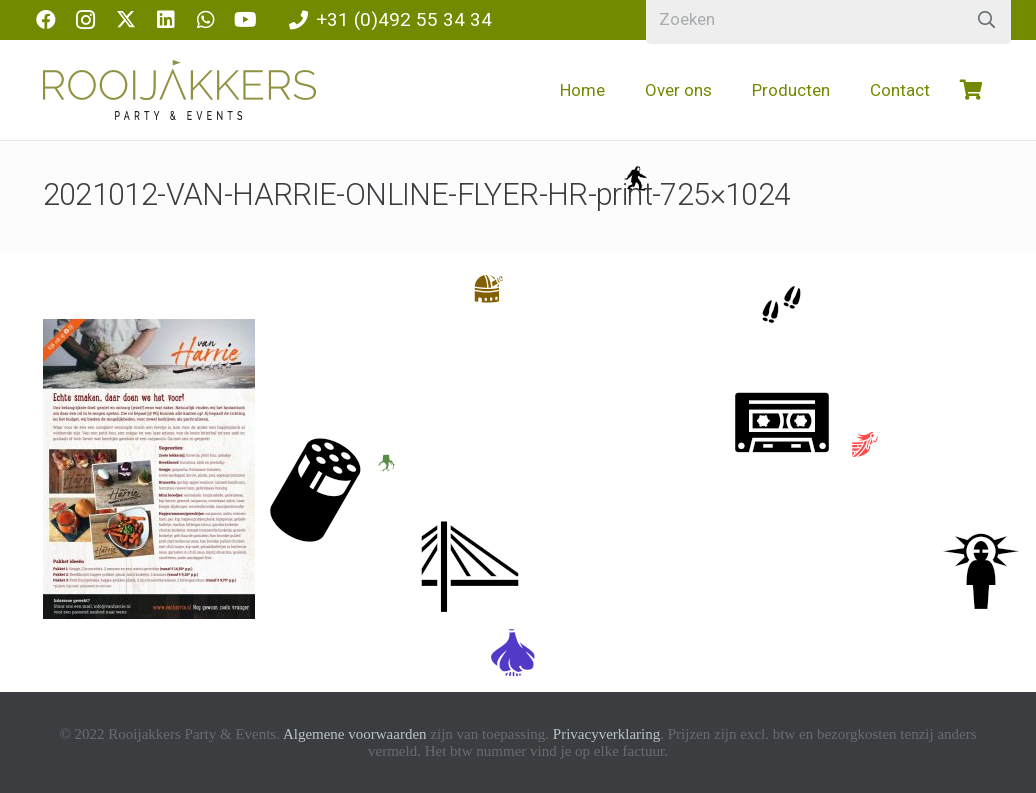 The image size is (1036, 793). What do you see at coordinates (865, 444) in the screenshot?
I see `represents a leader or prominent figure in a game` at bounding box center [865, 444].